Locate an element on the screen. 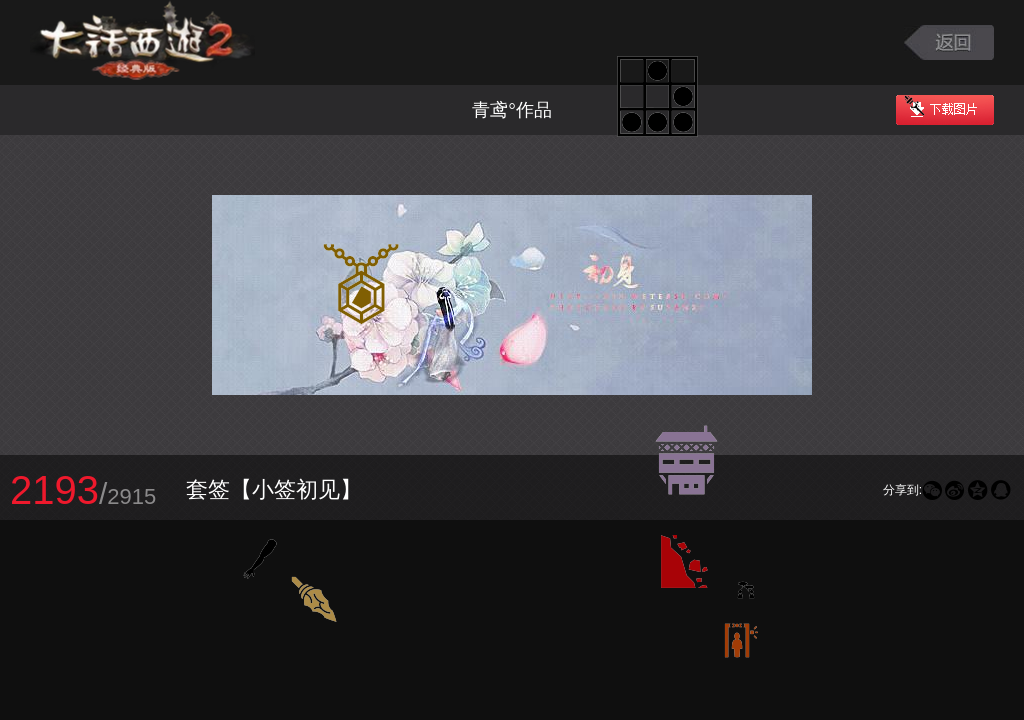 The width and height of the screenshot is (1024, 720). conway's game of life glider pattern is located at coordinates (657, 96).